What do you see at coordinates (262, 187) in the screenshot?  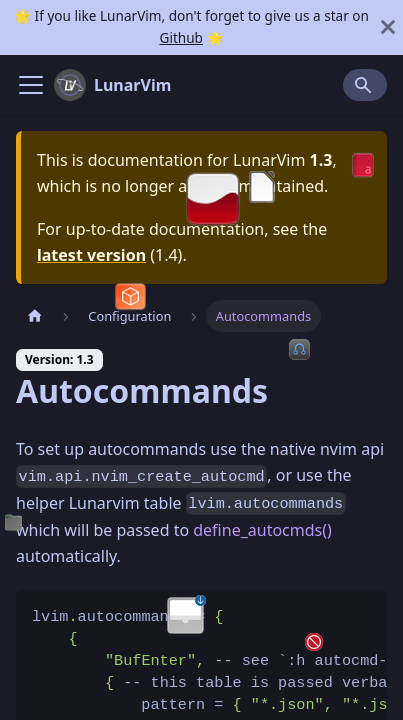 I see `open libreoffice start center` at bounding box center [262, 187].